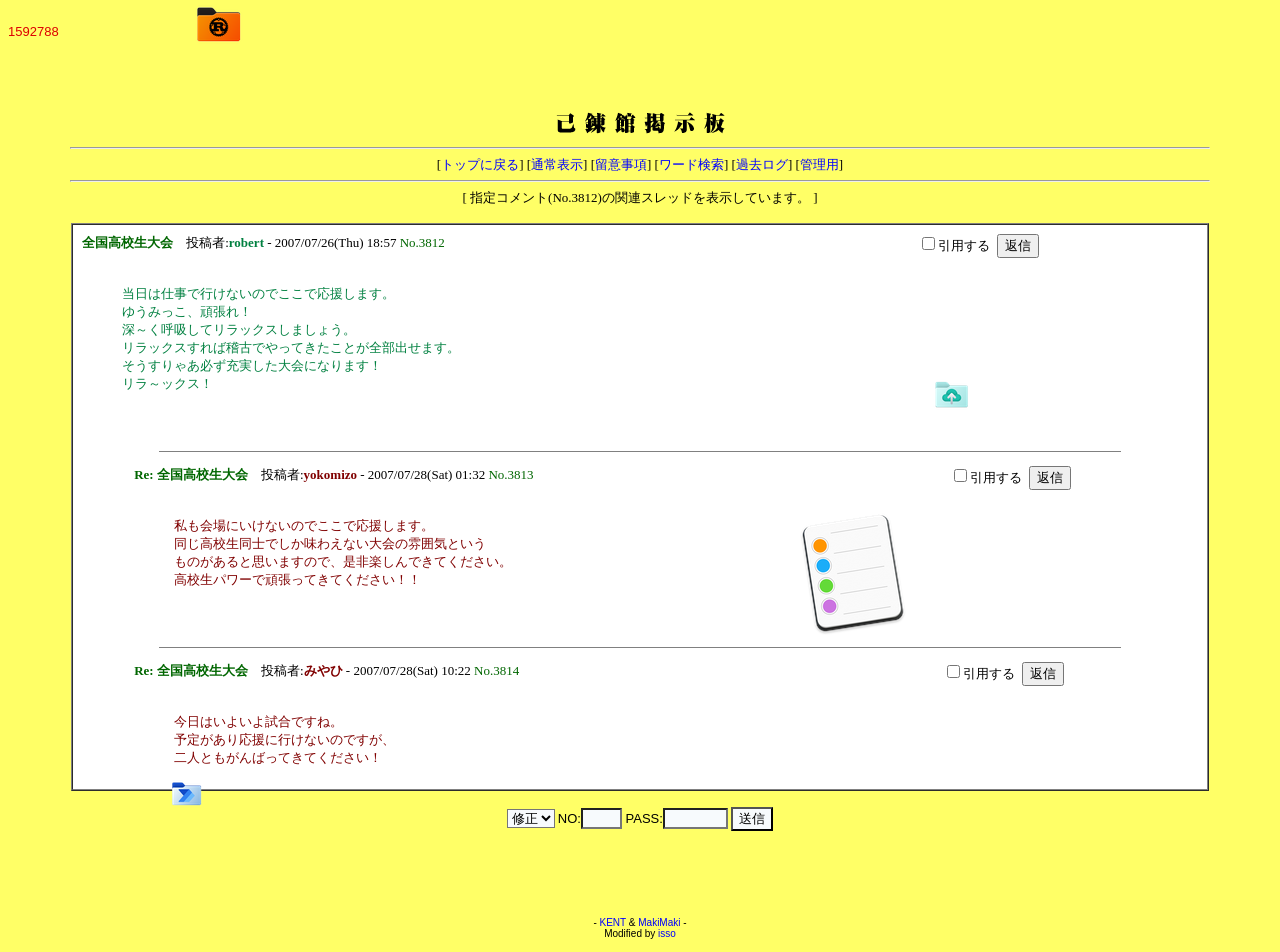  I want to click on access windows update download folder, so click(951, 395).